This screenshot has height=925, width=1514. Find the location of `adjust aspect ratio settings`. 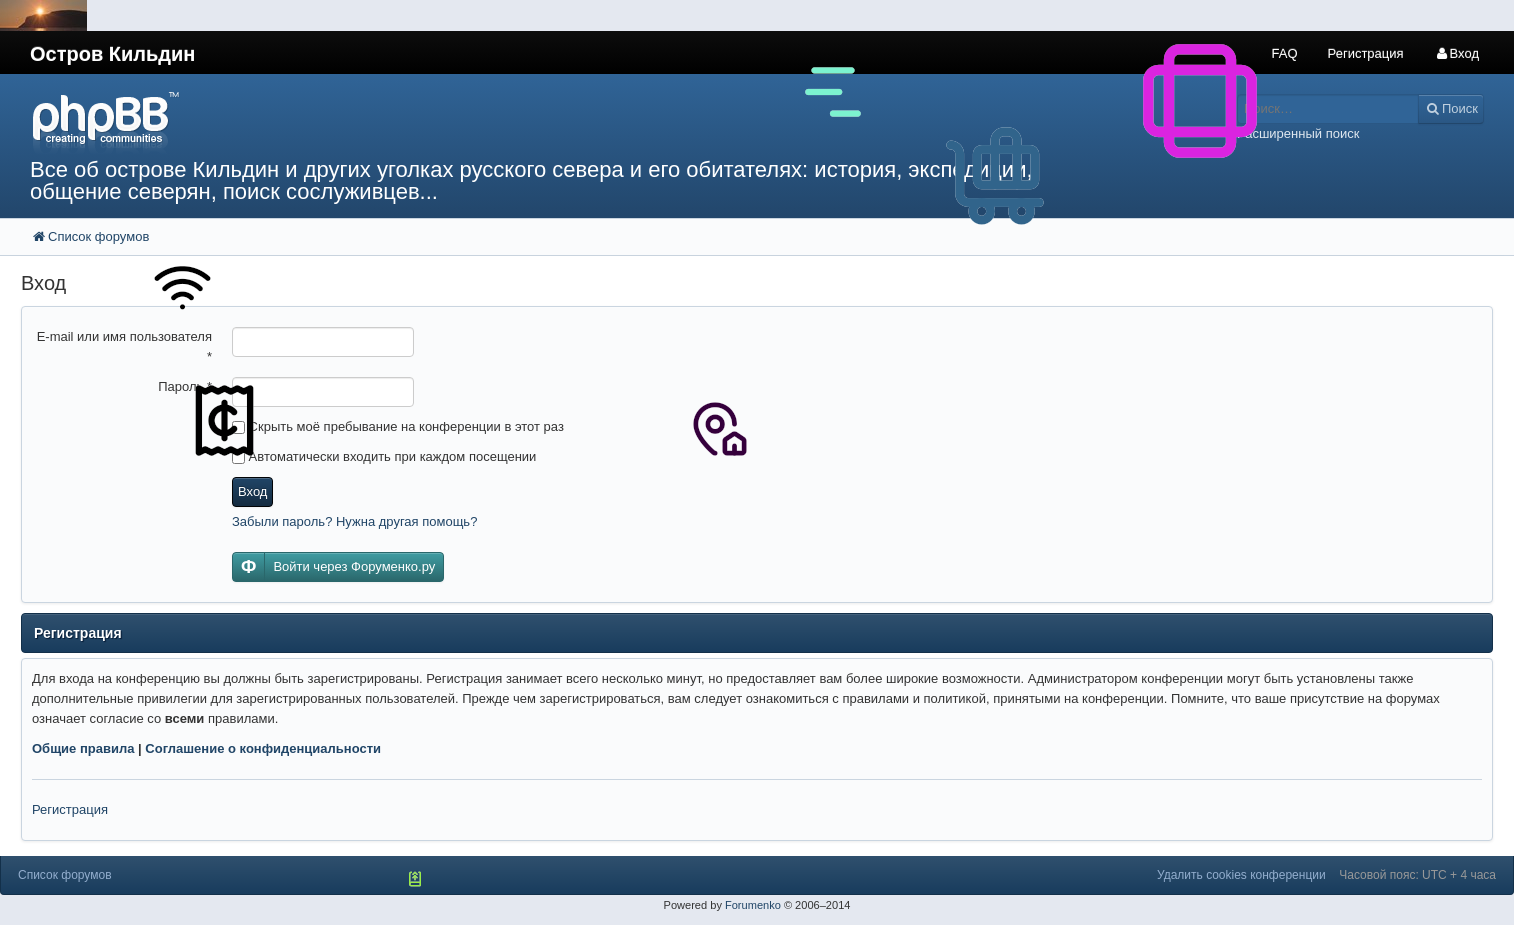

adjust aspect ratio settings is located at coordinates (1200, 101).